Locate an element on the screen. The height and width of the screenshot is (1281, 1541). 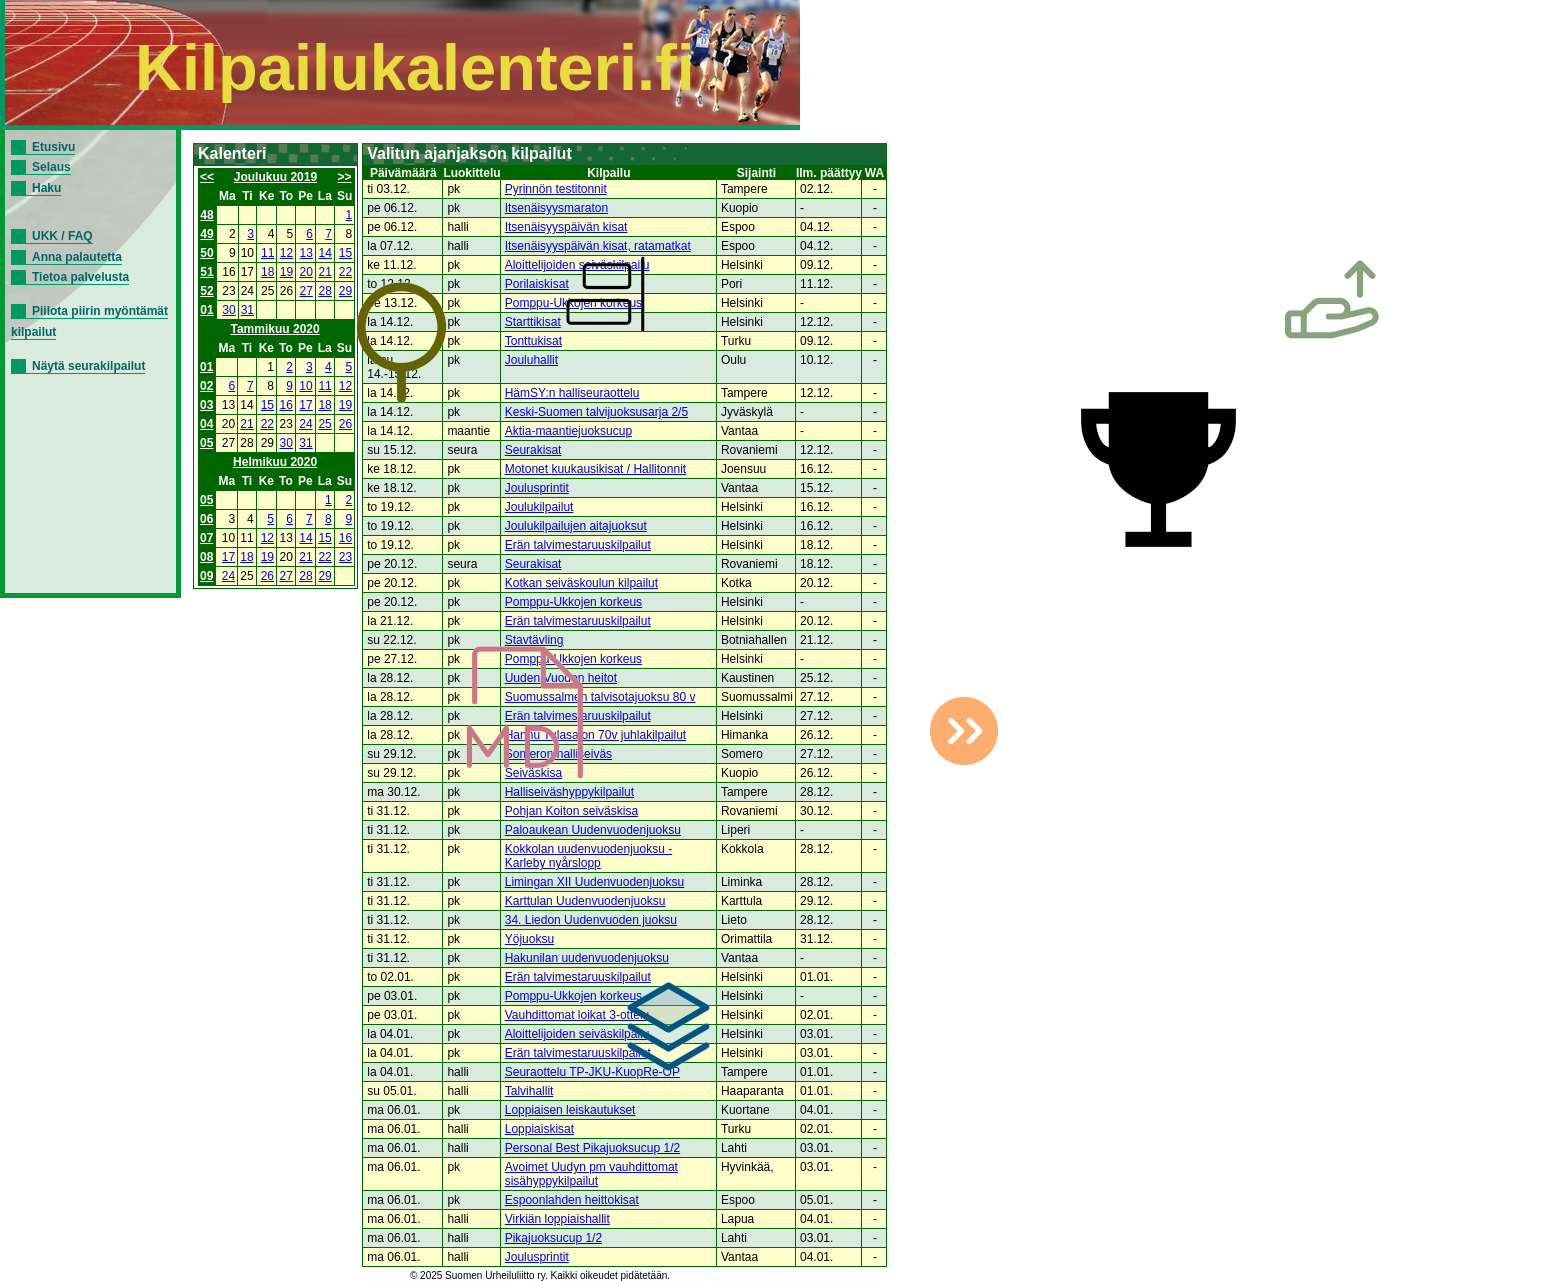
view your achievements or awards is located at coordinates (1158, 469).